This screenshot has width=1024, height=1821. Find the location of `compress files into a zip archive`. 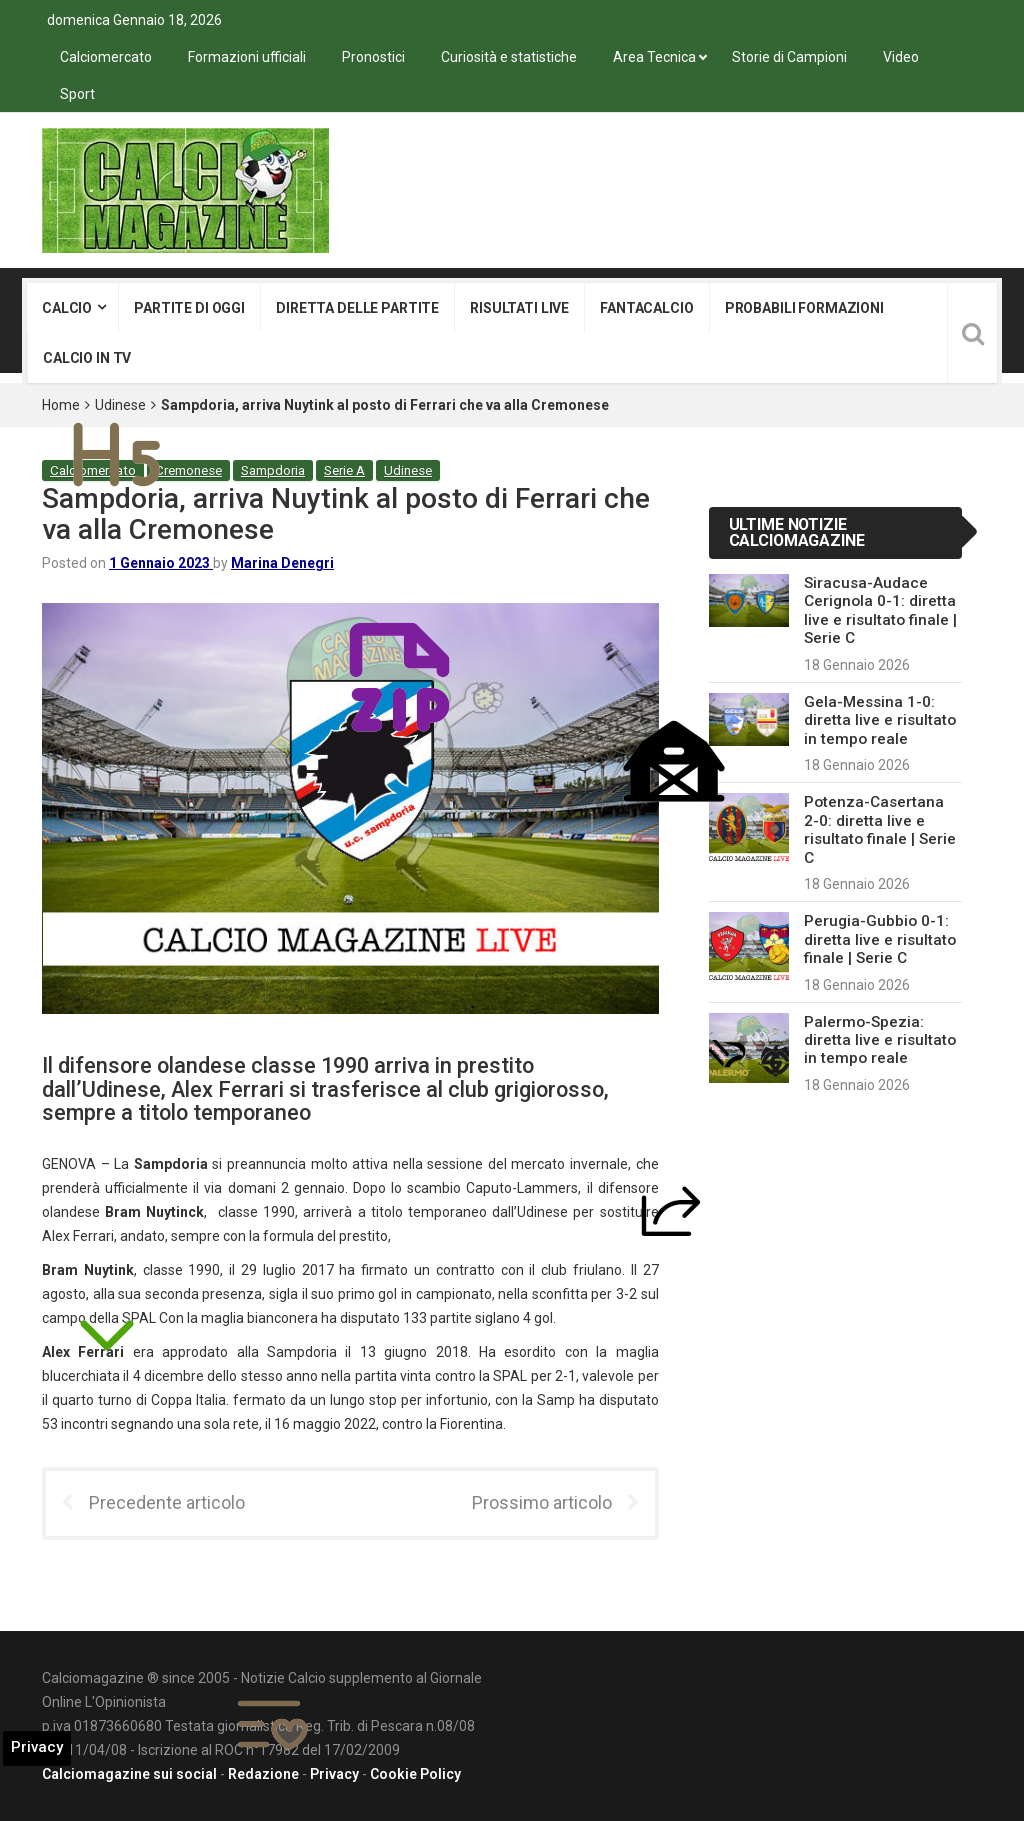

compress files into a zip archive is located at coordinates (399, 681).